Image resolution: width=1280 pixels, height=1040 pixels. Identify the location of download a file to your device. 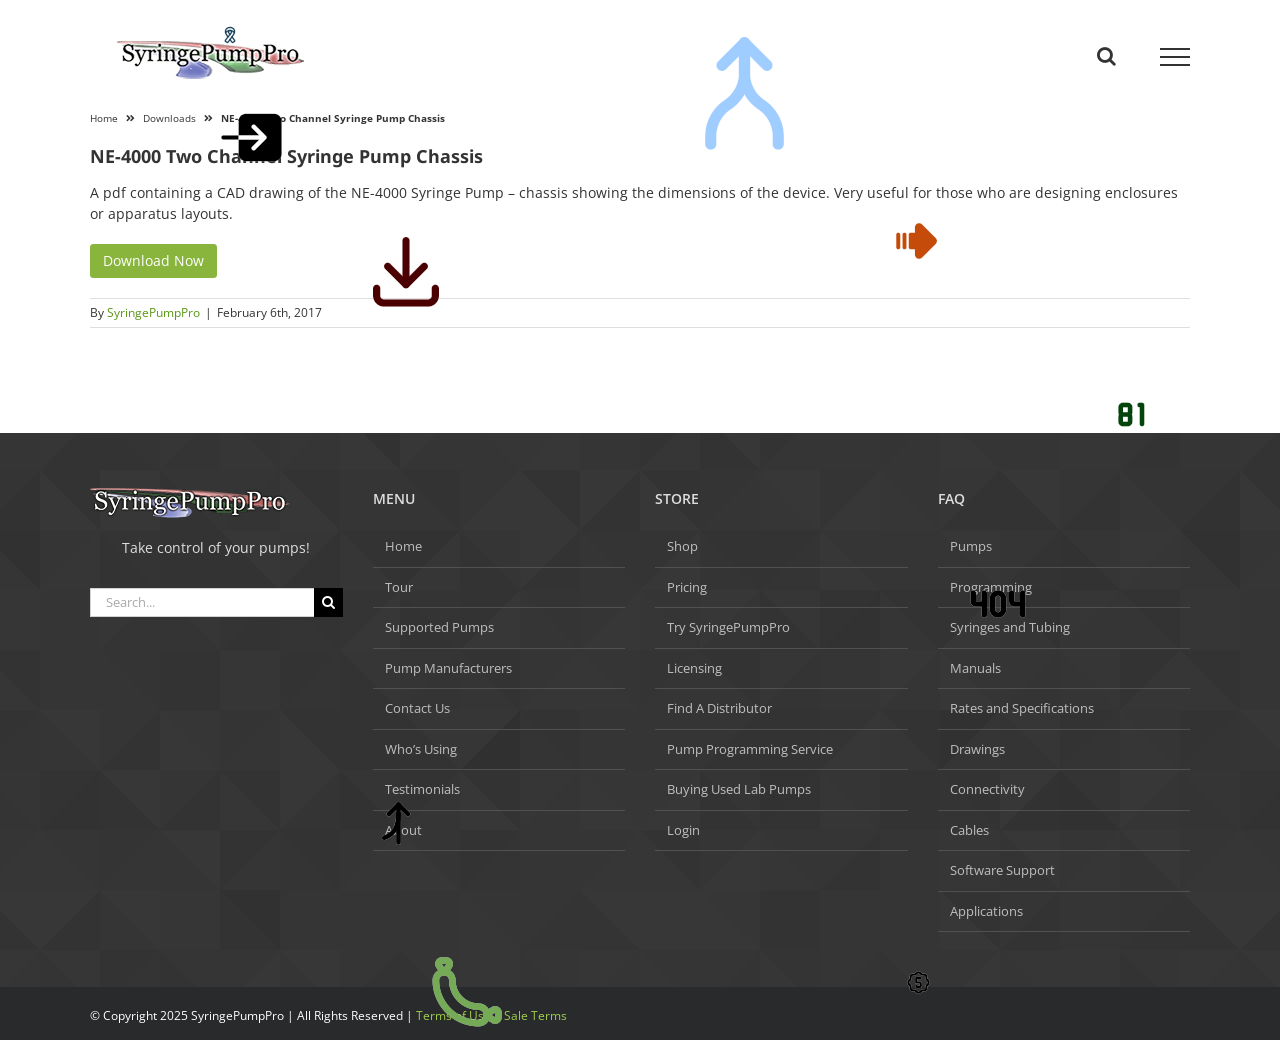
(406, 270).